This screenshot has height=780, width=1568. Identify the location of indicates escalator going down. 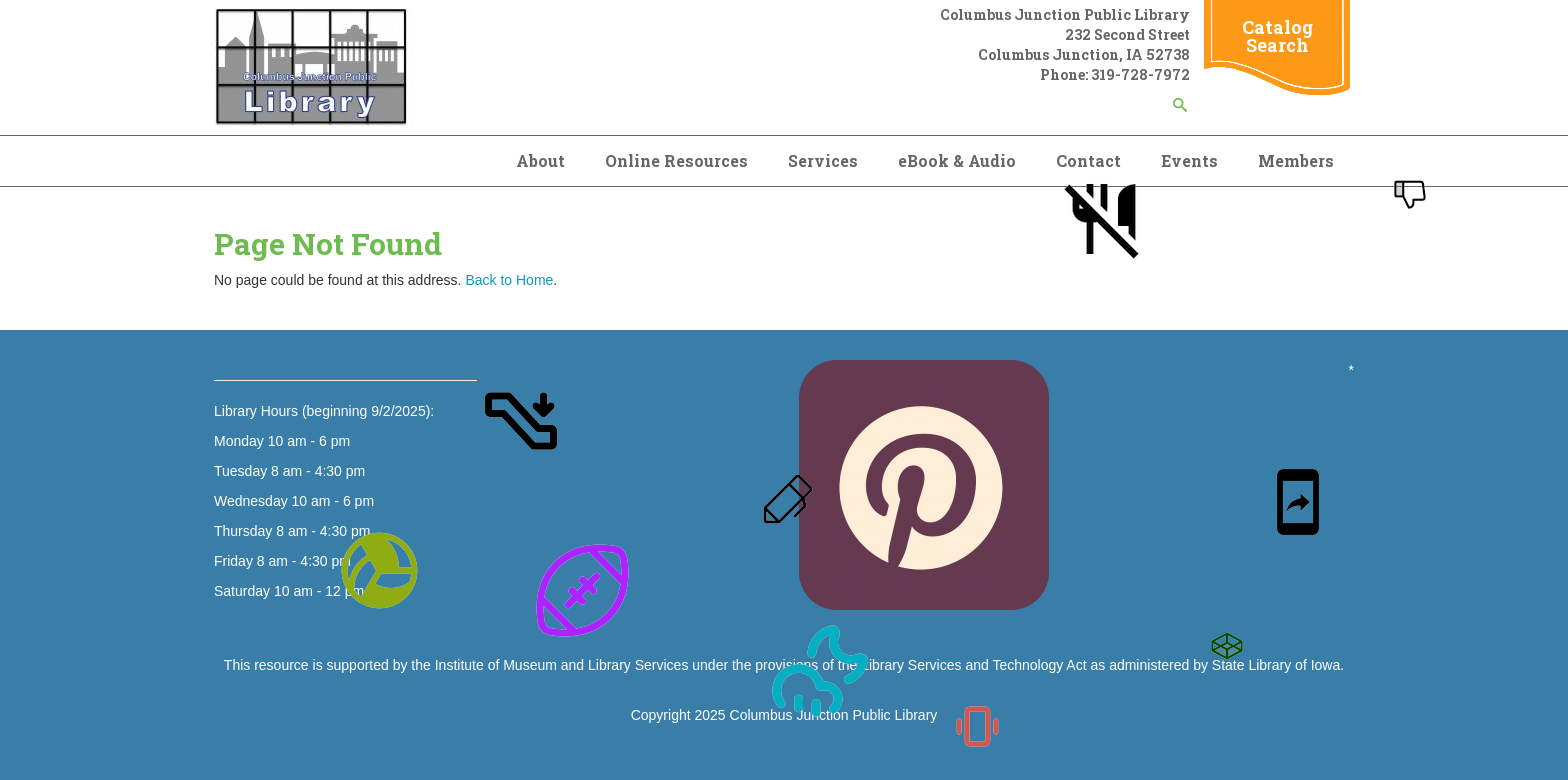
(521, 421).